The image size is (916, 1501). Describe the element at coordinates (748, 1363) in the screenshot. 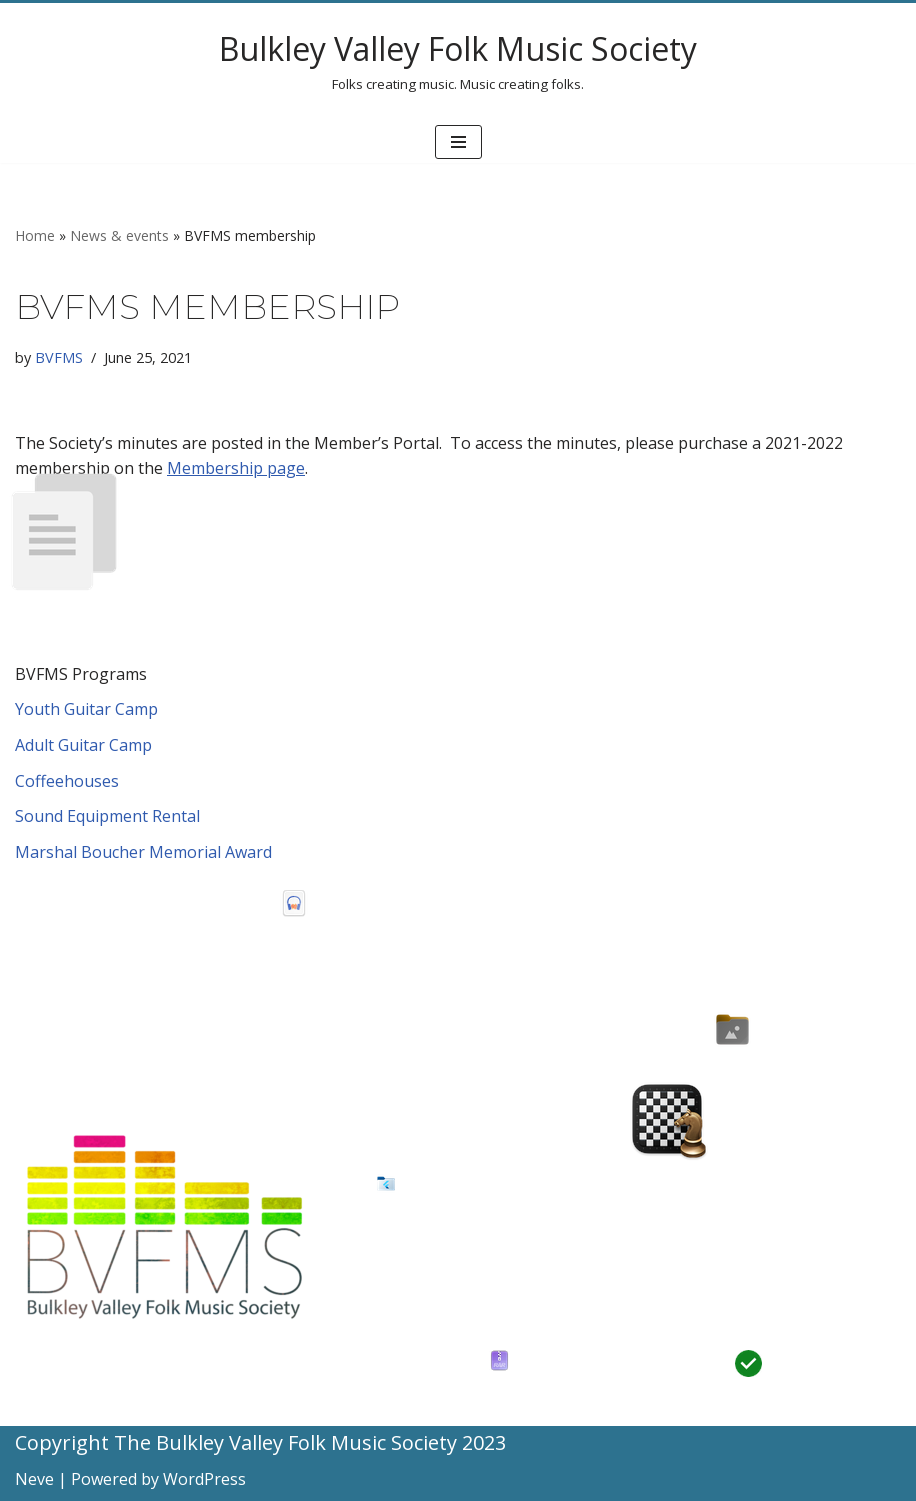

I see `confirm or approve an action` at that location.